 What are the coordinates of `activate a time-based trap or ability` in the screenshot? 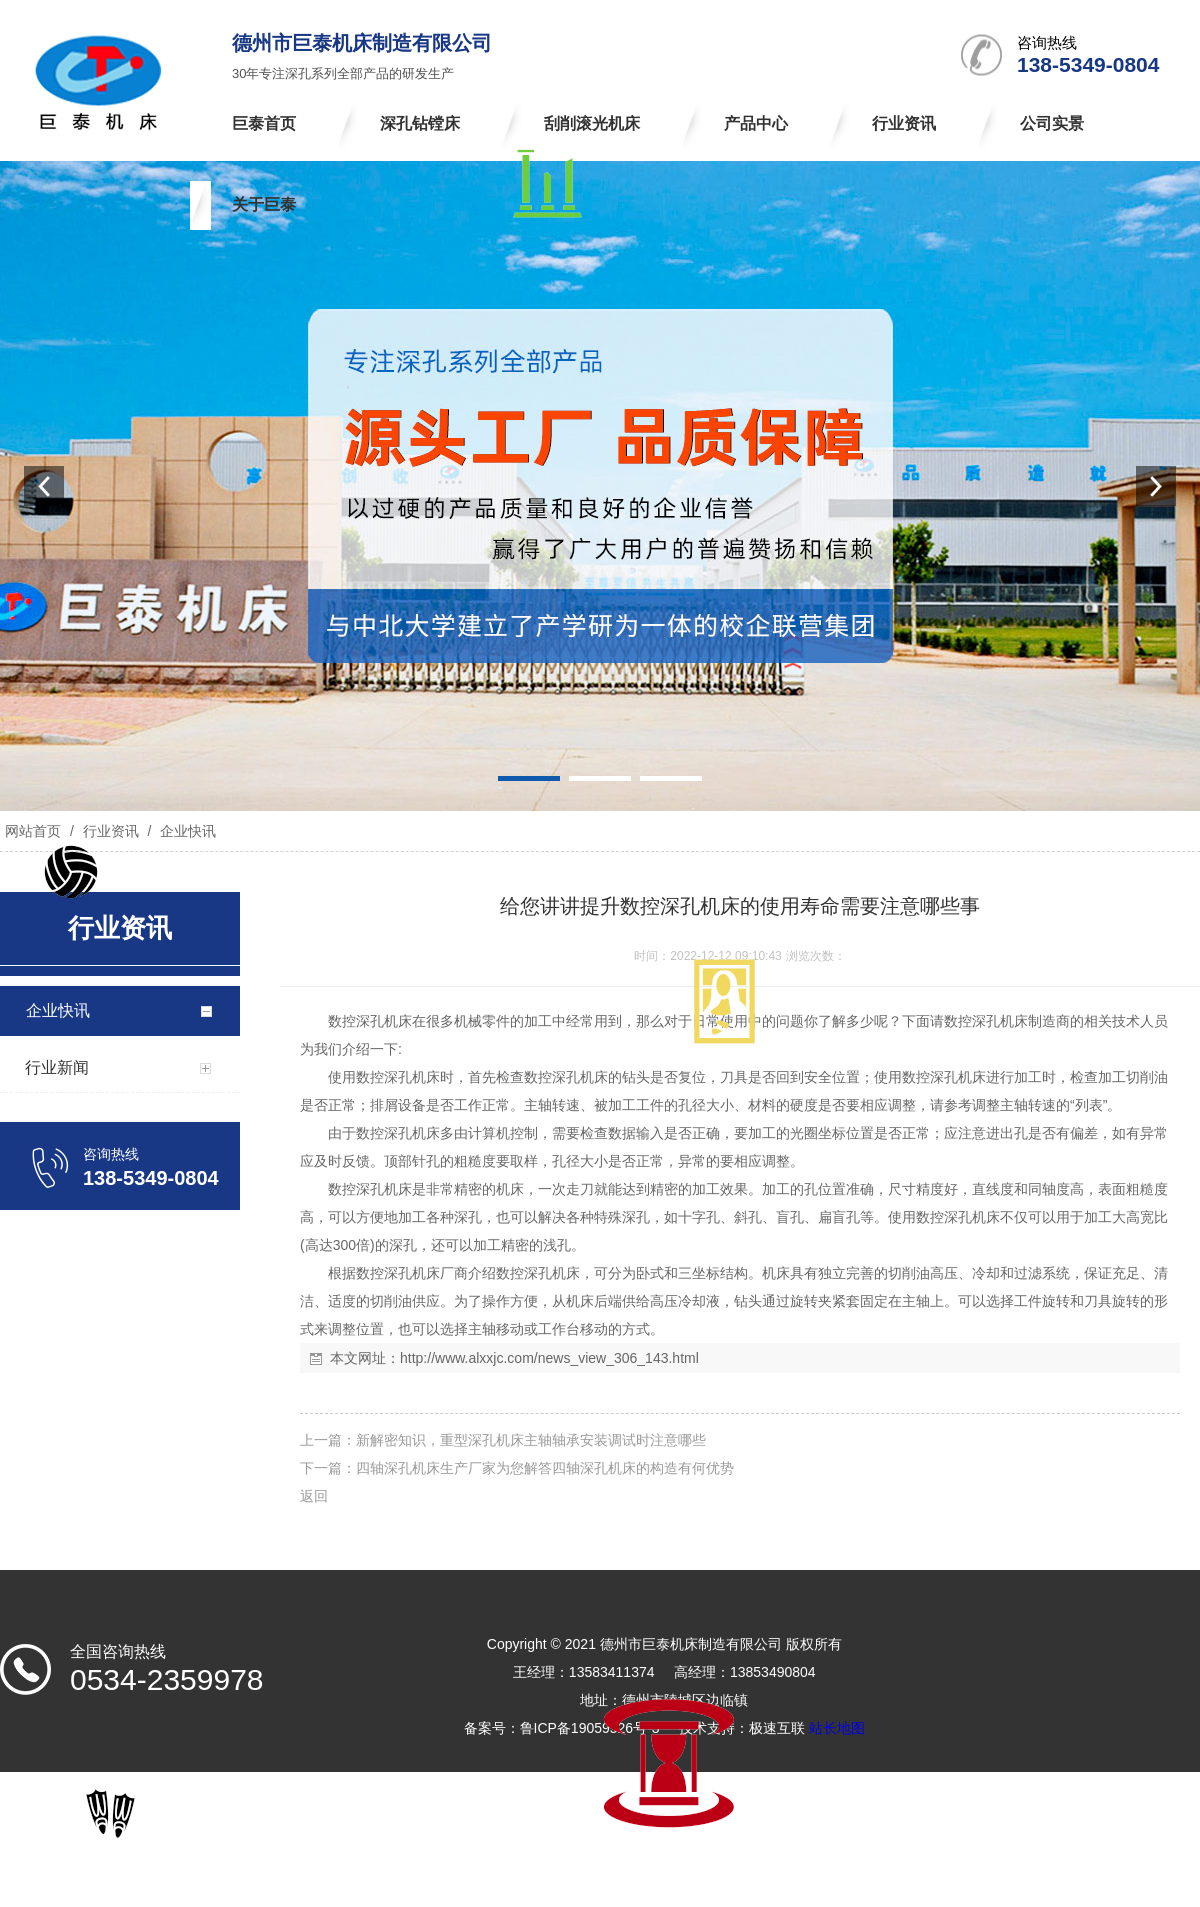 It's located at (669, 1763).